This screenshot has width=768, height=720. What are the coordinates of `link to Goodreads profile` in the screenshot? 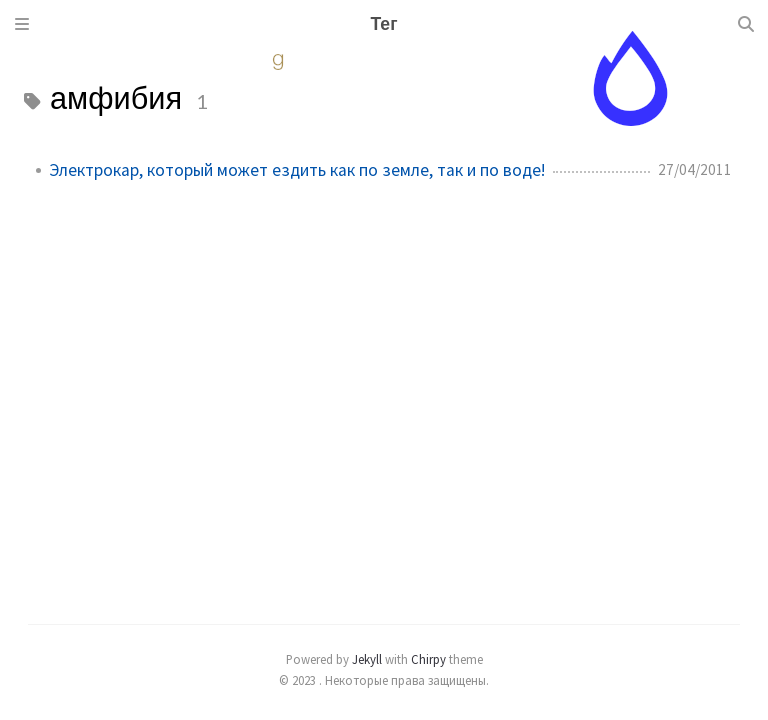 It's located at (278, 62).